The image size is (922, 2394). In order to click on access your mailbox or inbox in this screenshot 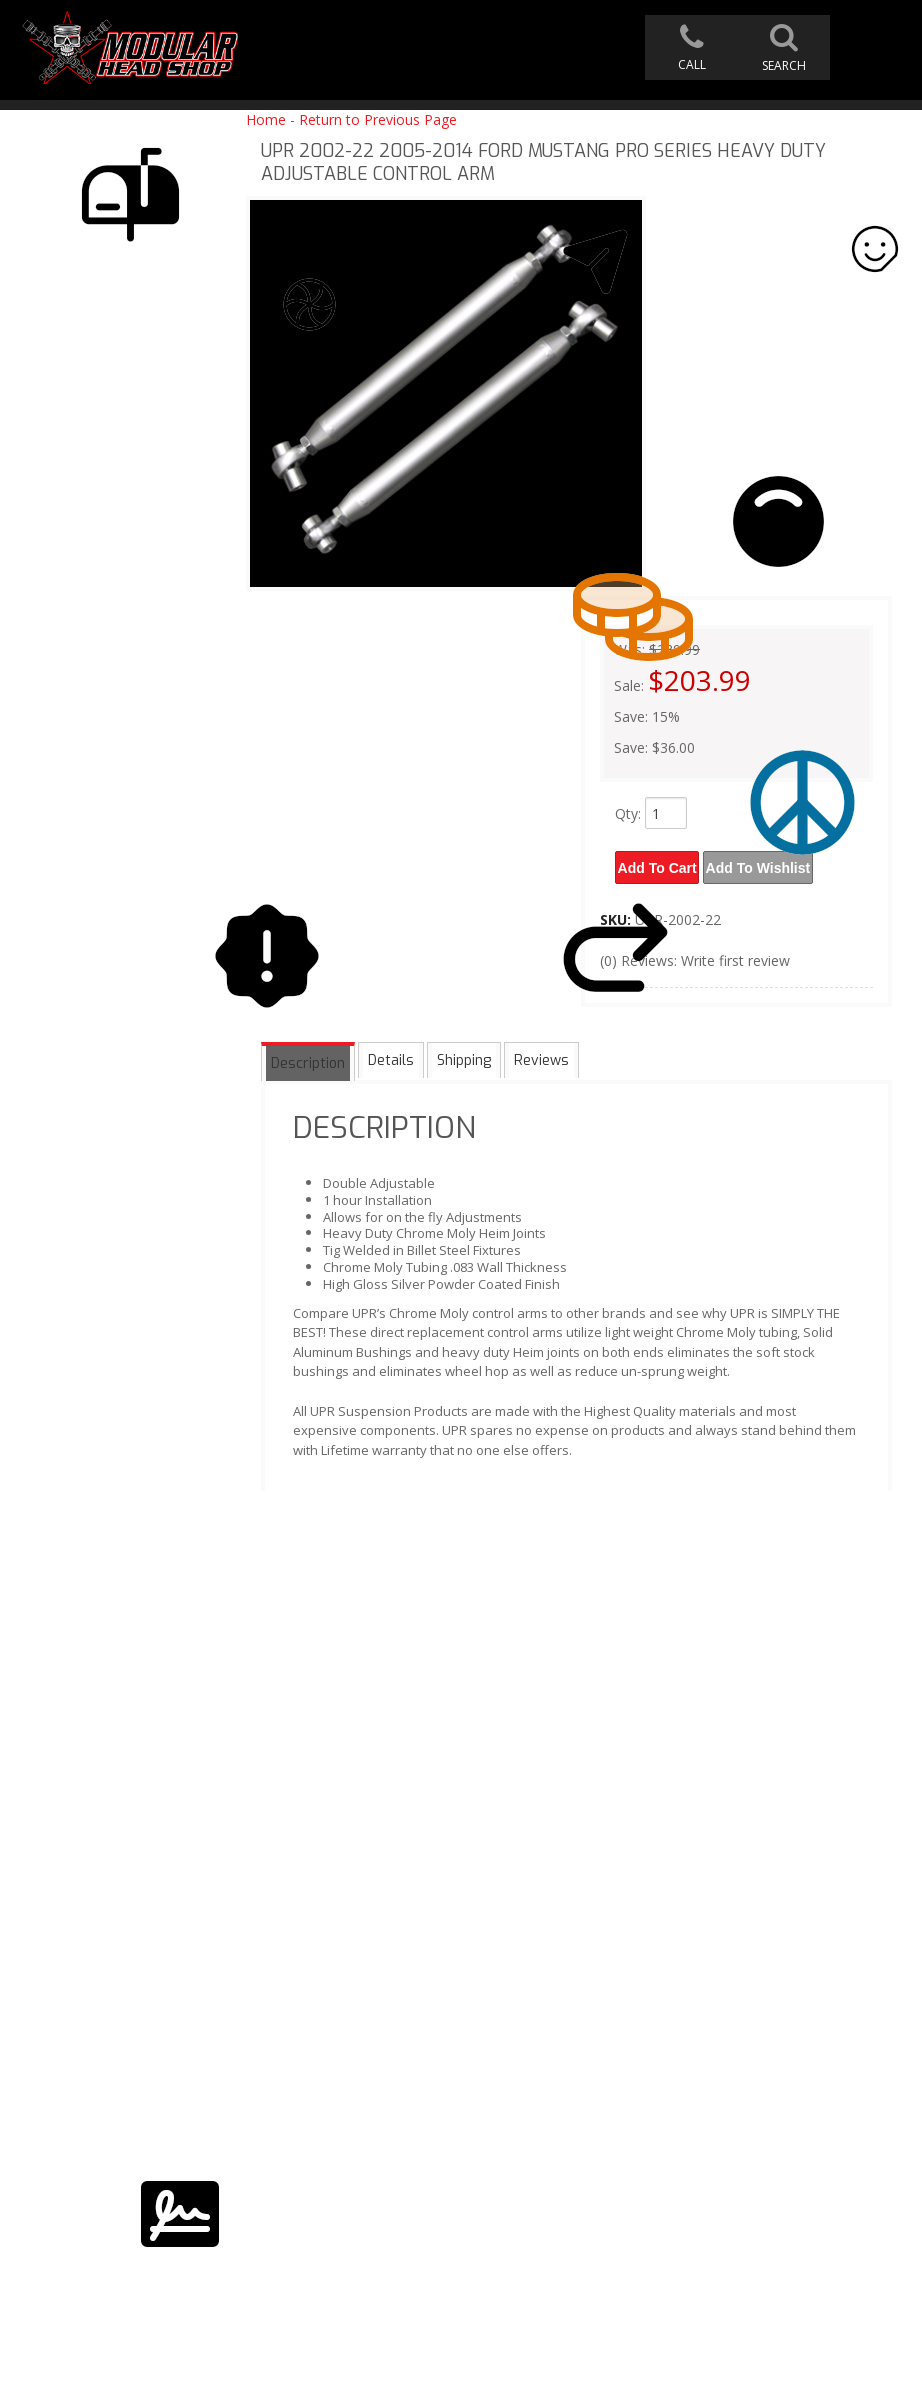, I will do `click(130, 196)`.